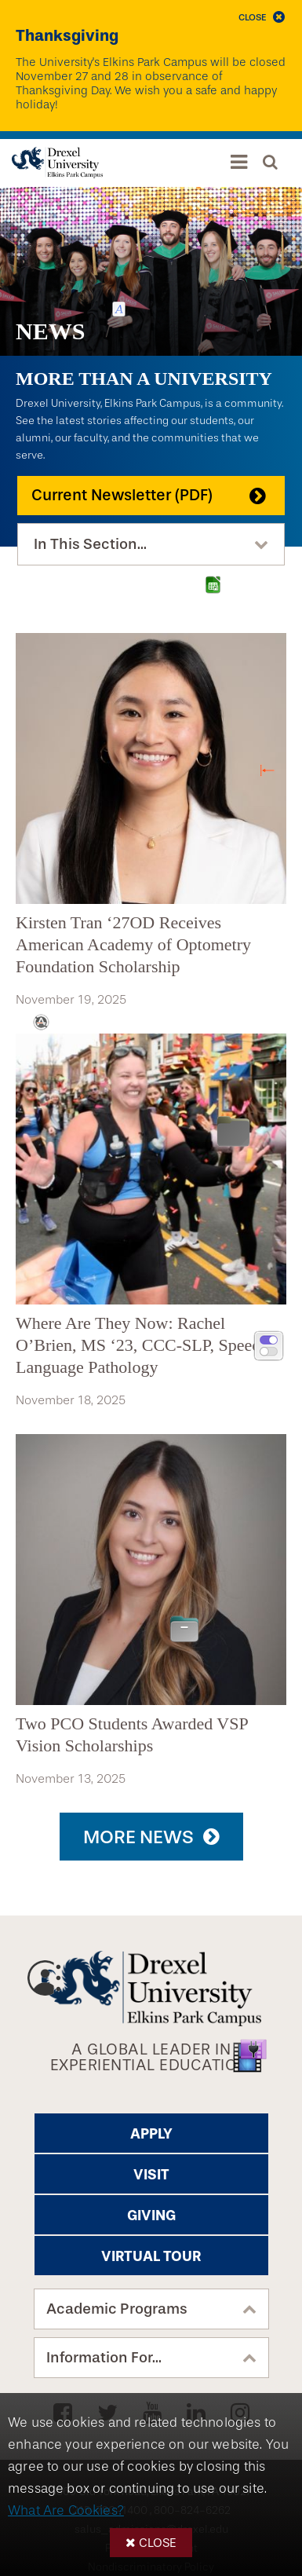 This screenshot has height=2576, width=302. What do you see at coordinates (213, 584) in the screenshot?
I see `open LibreOffice Calc spreadsheet application` at bounding box center [213, 584].